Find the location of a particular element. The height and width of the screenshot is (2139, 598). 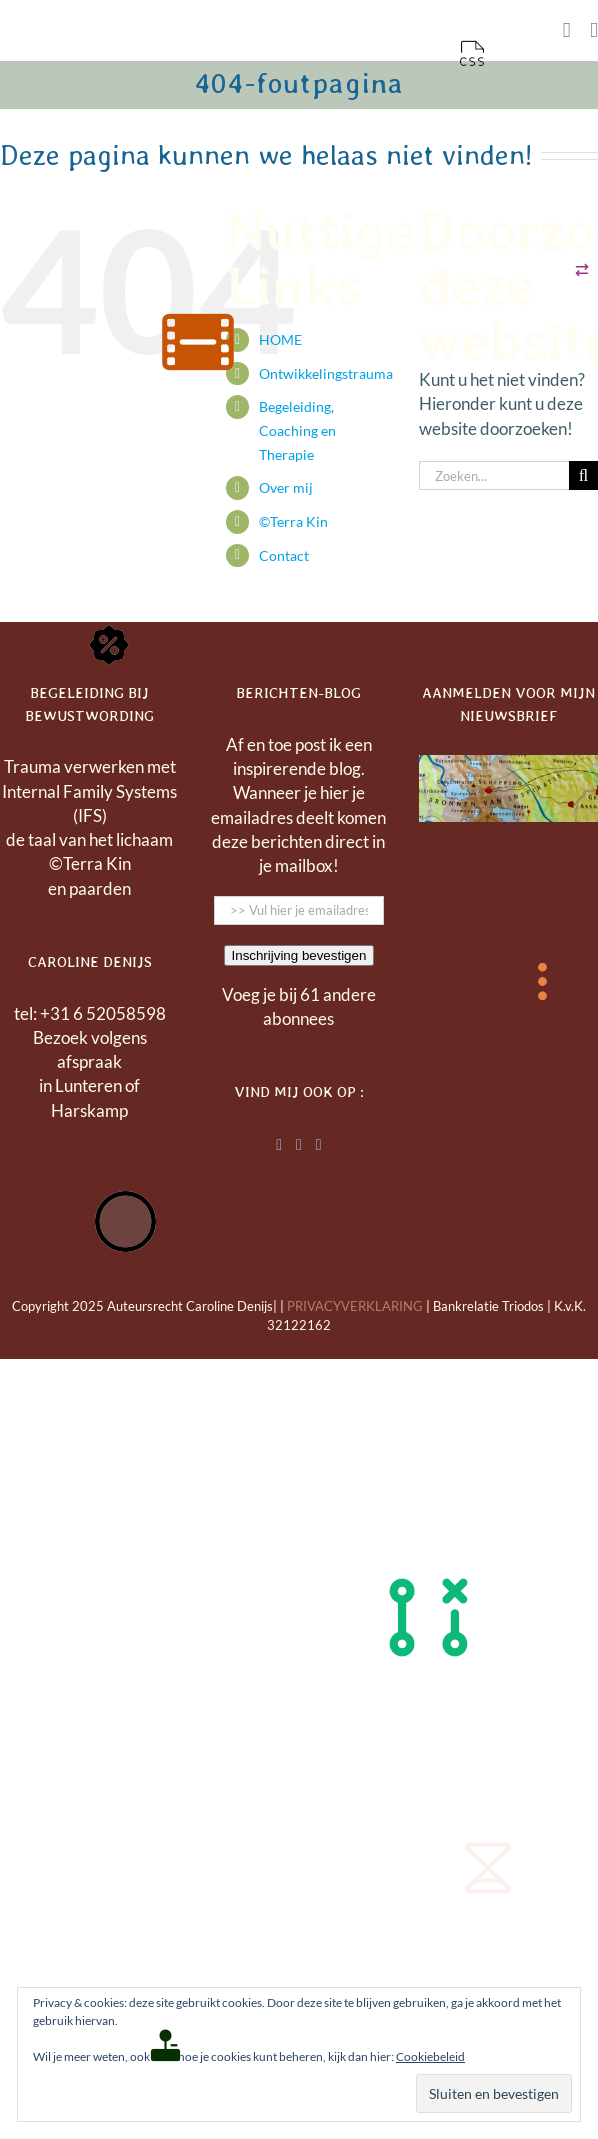

view available discounts or promotions is located at coordinates (109, 645).